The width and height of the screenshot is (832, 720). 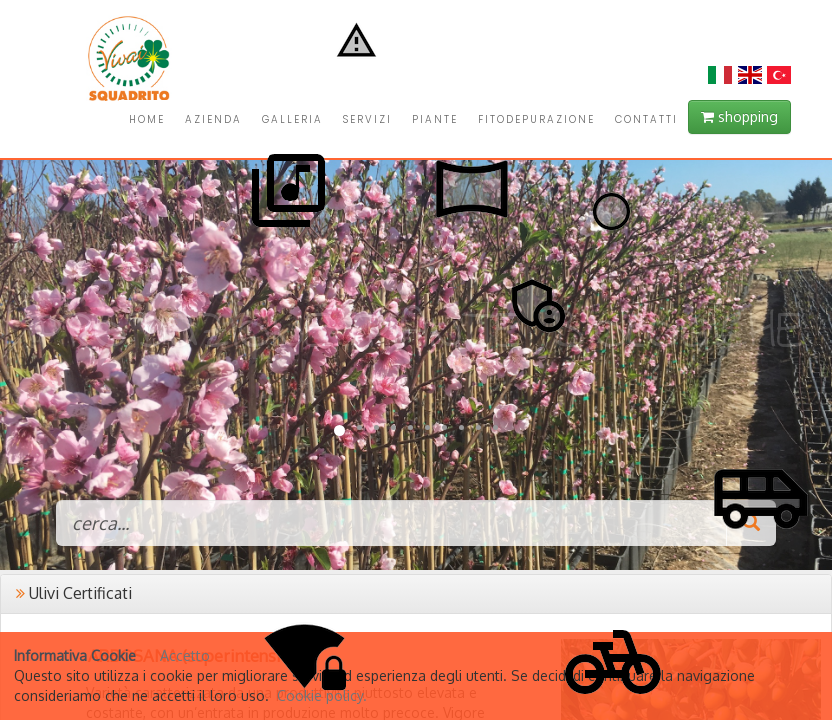 What do you see at coordinates (288, 190) in the screenshot?
I see `access your music library` at bounding box center [288, 190].